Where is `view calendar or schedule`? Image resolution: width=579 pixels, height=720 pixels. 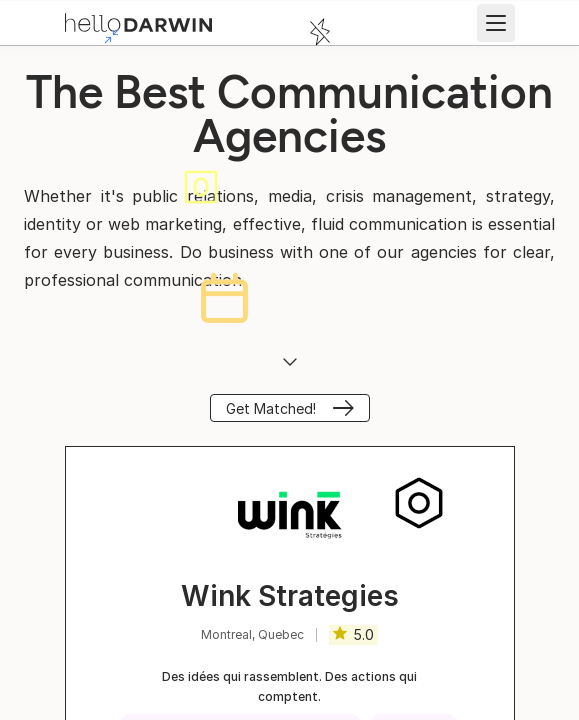 view calendar or schedule is located at coordinates (224, 299).